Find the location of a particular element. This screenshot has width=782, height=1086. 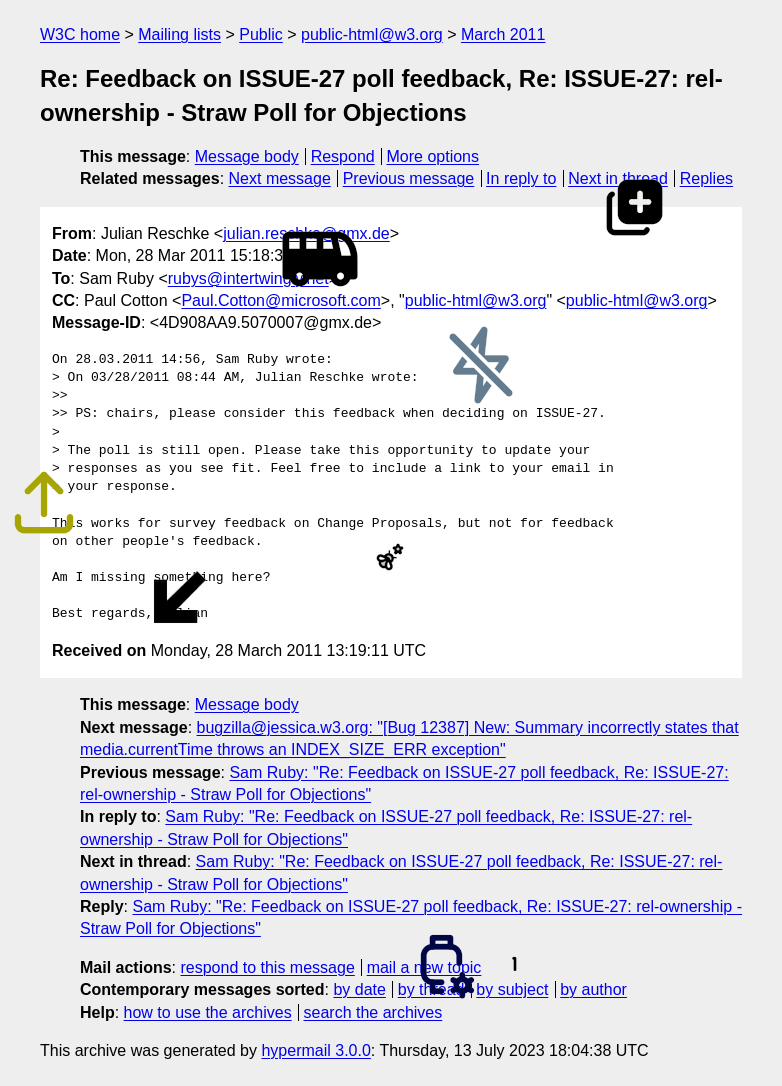

transit entry or exit point on a map is located at coordinates (180, 597).